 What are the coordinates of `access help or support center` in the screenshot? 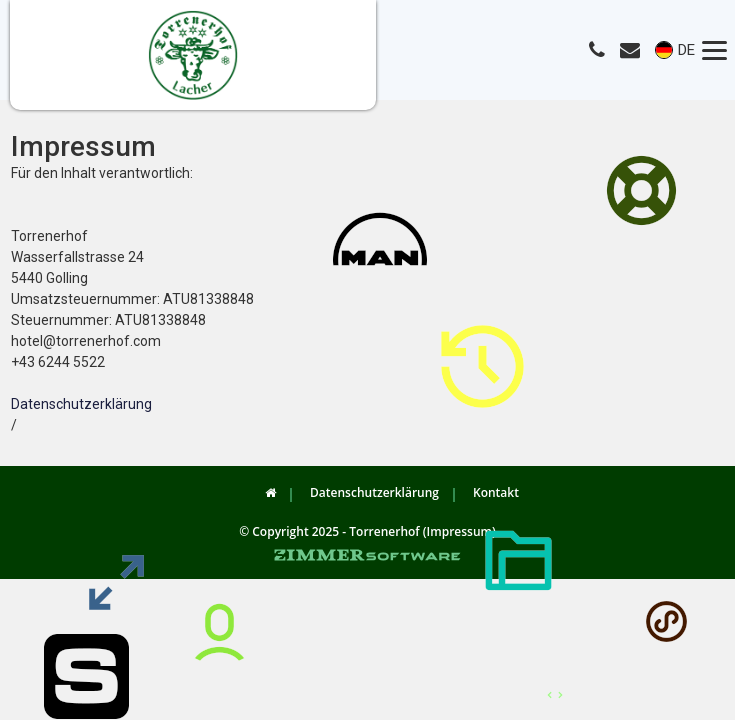 It's located at (641, 190).